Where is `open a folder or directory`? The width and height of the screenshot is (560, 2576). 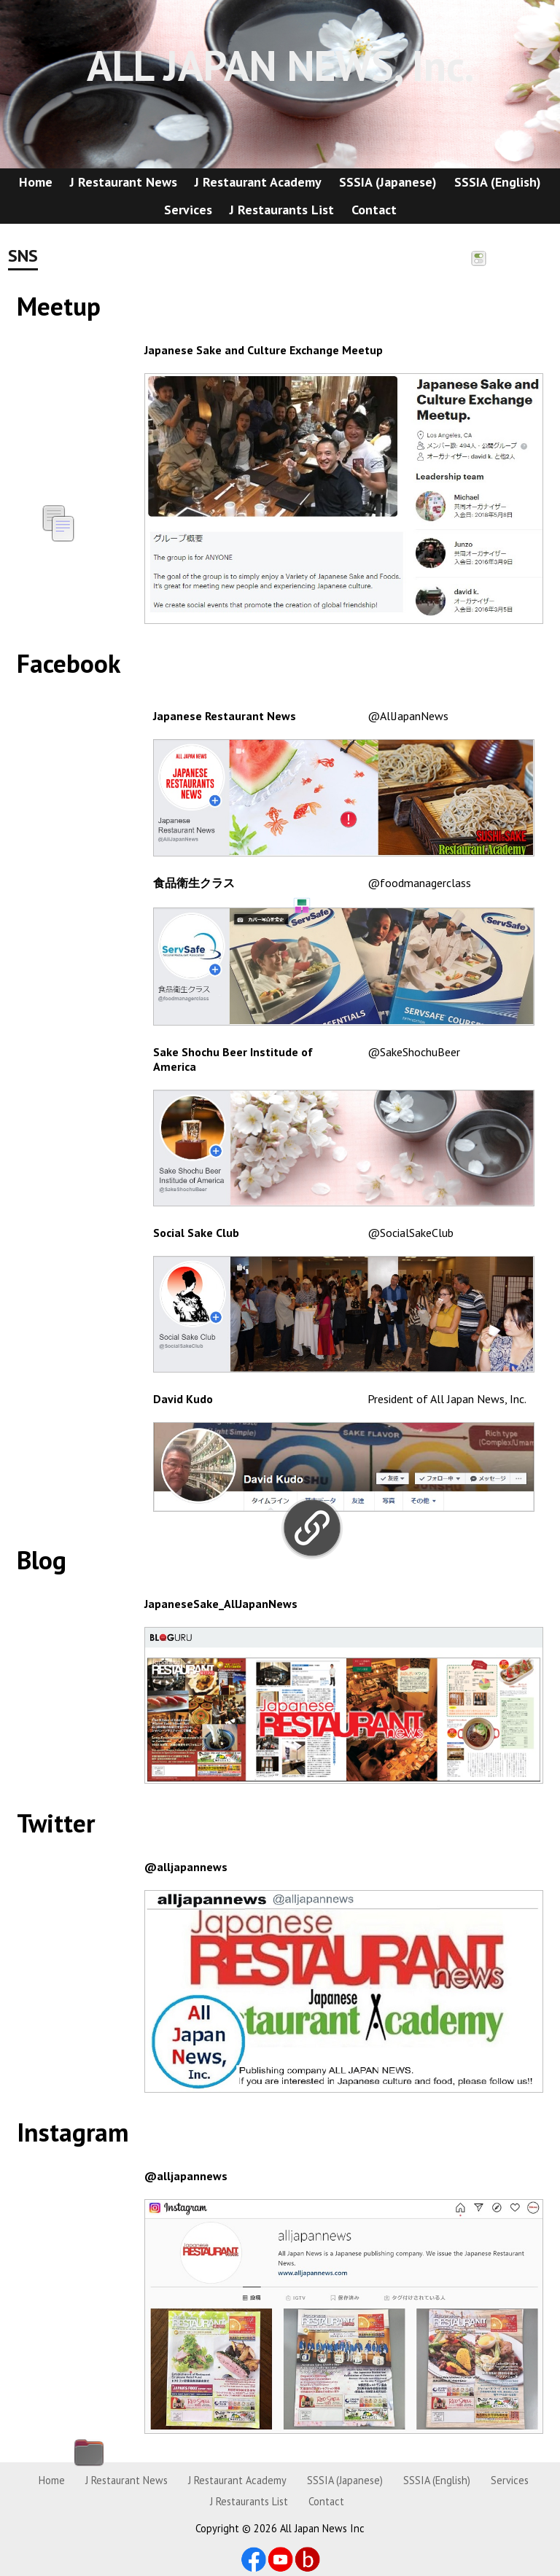 open a folder or directory is located at coordinates (89, 2452).